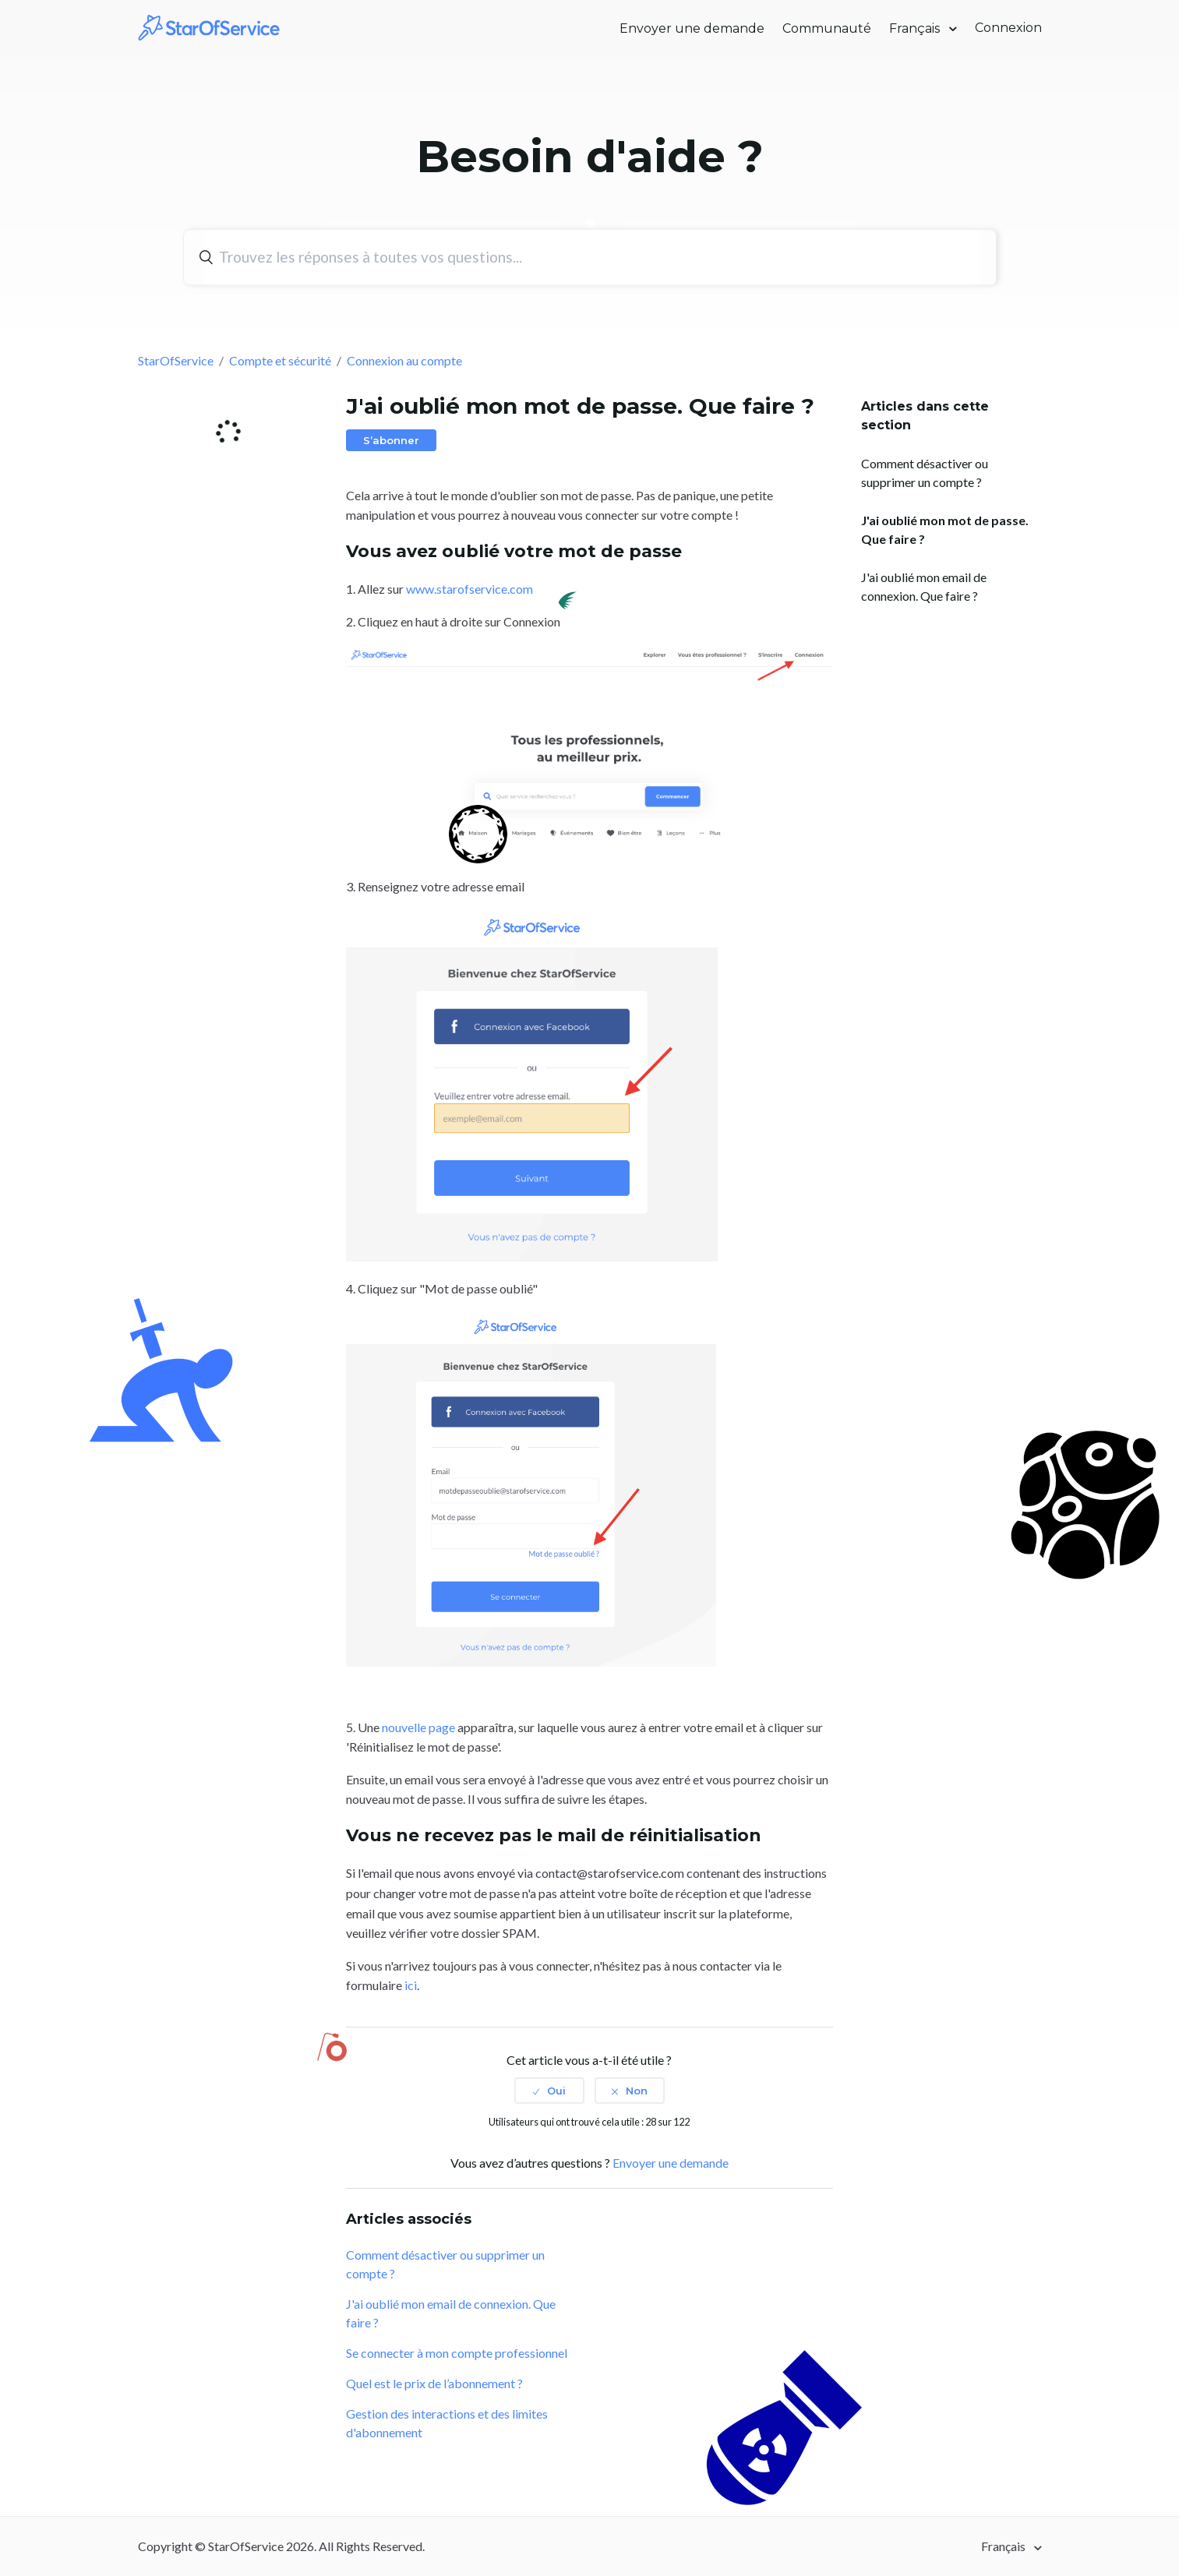 Image resolution: width=1179 pixels, height=2576 pixels. What do you see at coordinates (784, 2427) in the screenshot?
I see `nuclear bomb or atomic weapon icon` at bounding box center [784, 2427].